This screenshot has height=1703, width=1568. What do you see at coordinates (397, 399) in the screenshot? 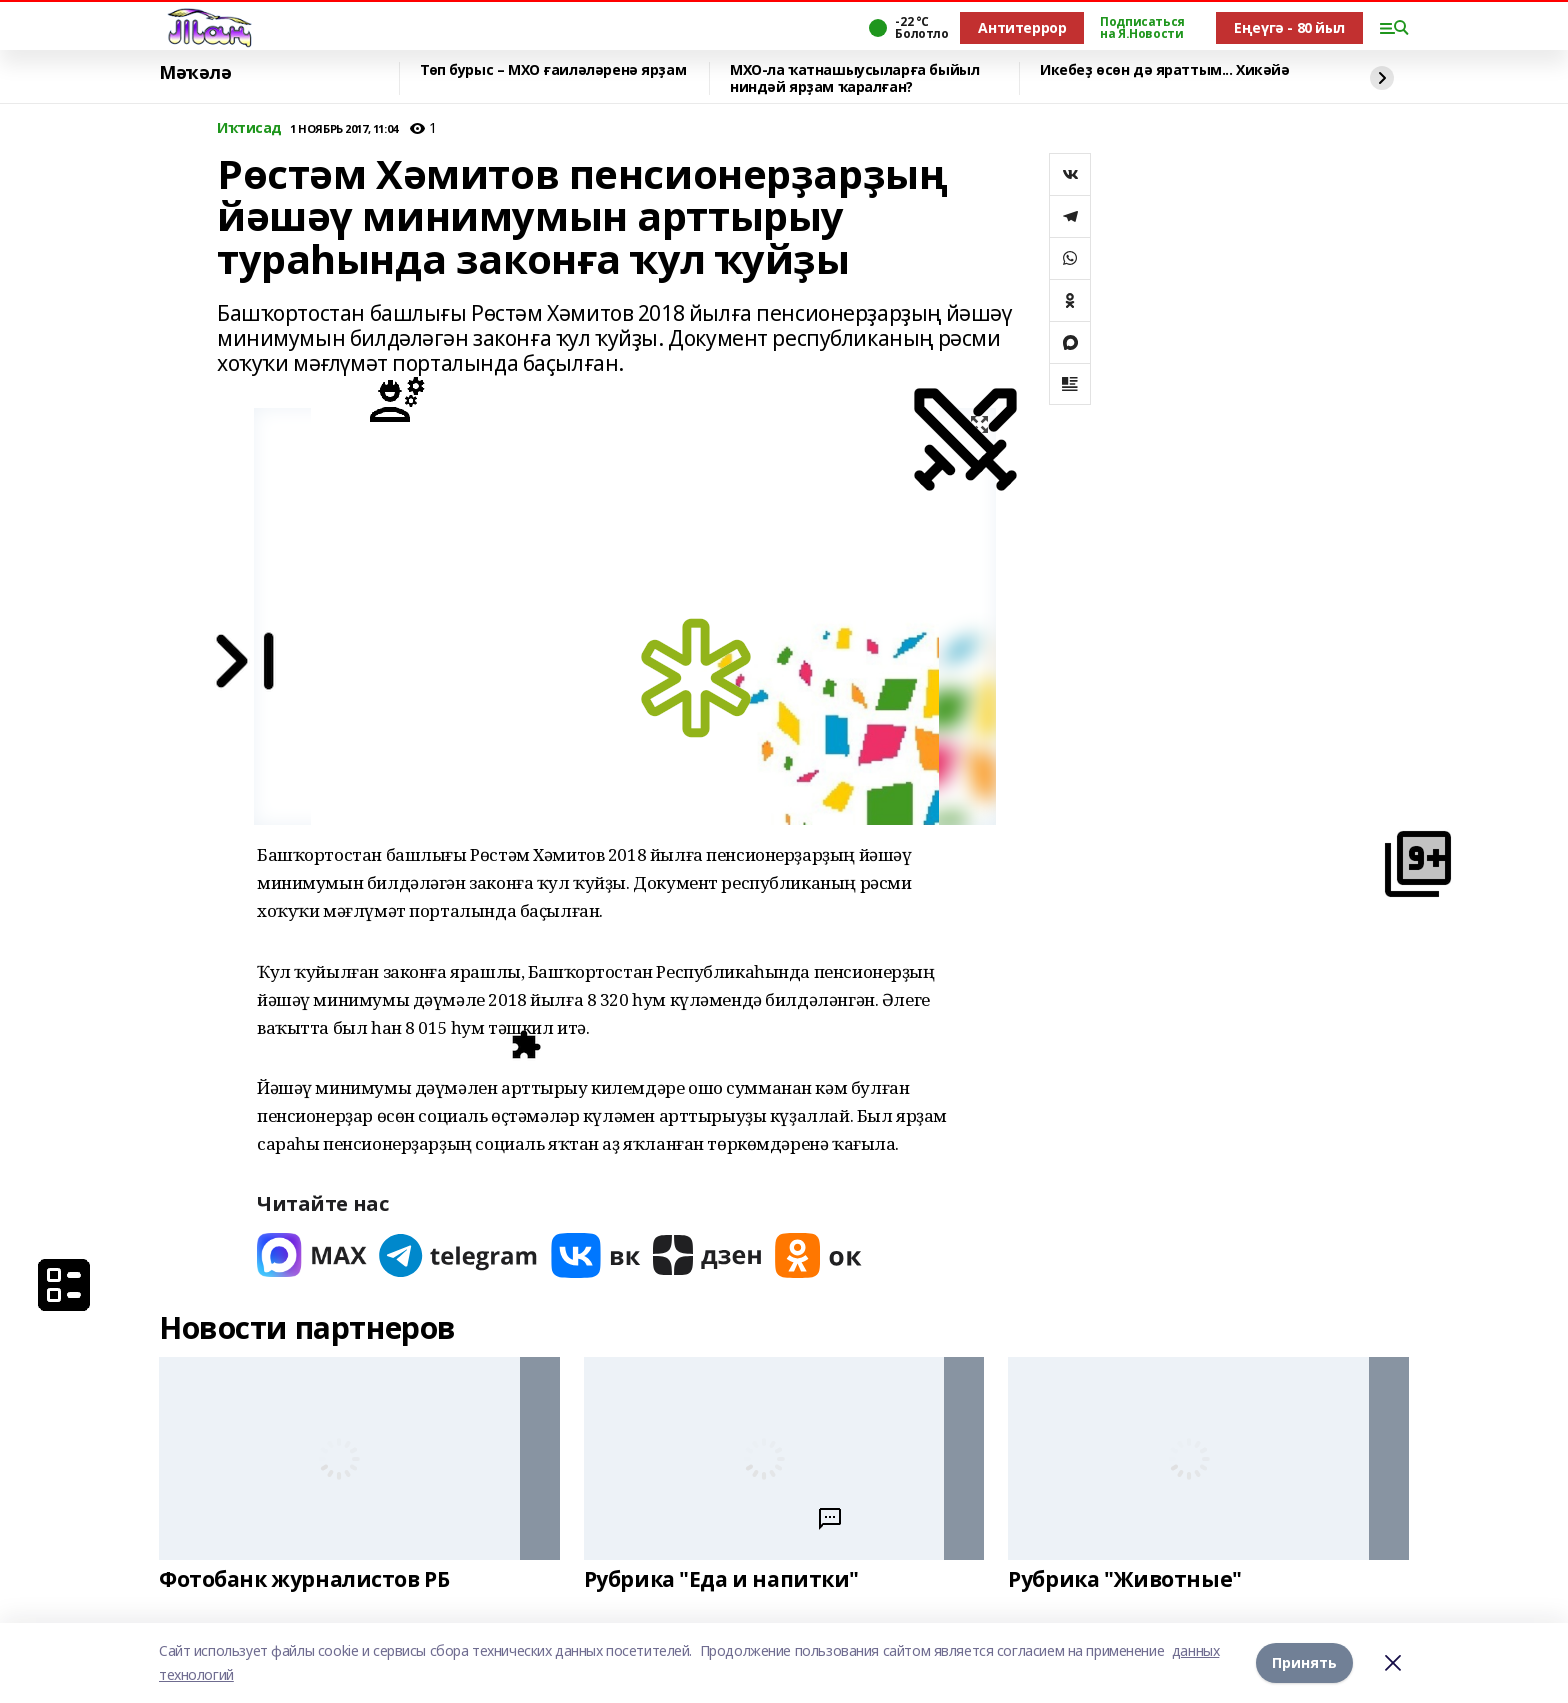
I see `access engineering or technical settings` at bounding box center [397, 399].